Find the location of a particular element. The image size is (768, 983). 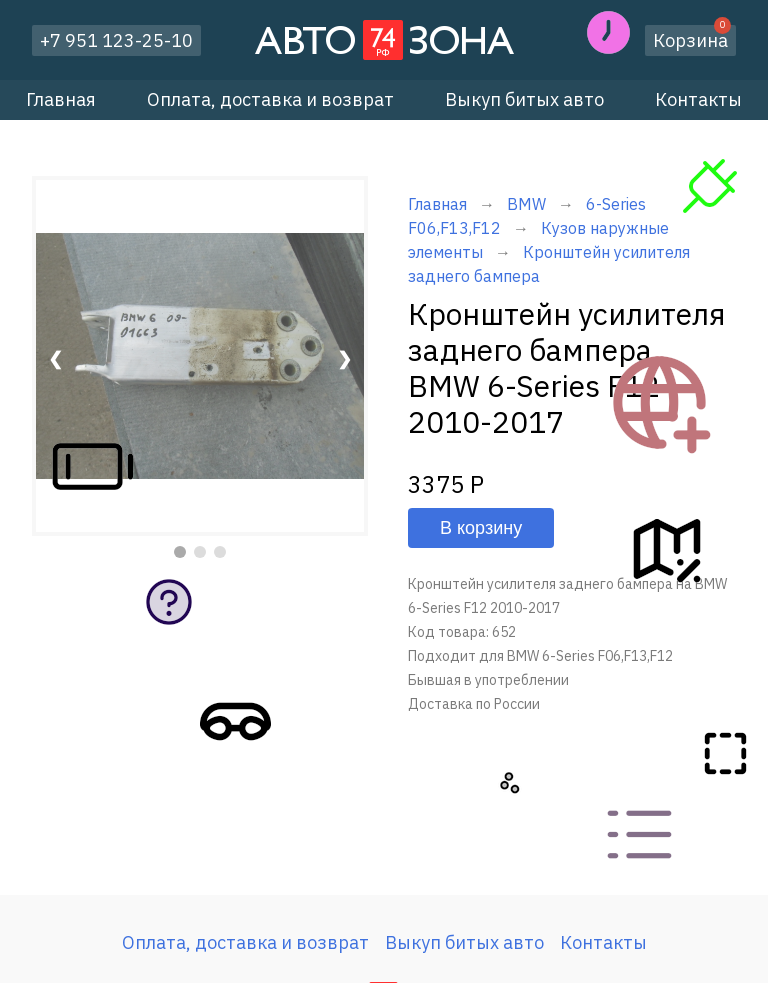

add a new language or region is located at coordinates (659, 402).